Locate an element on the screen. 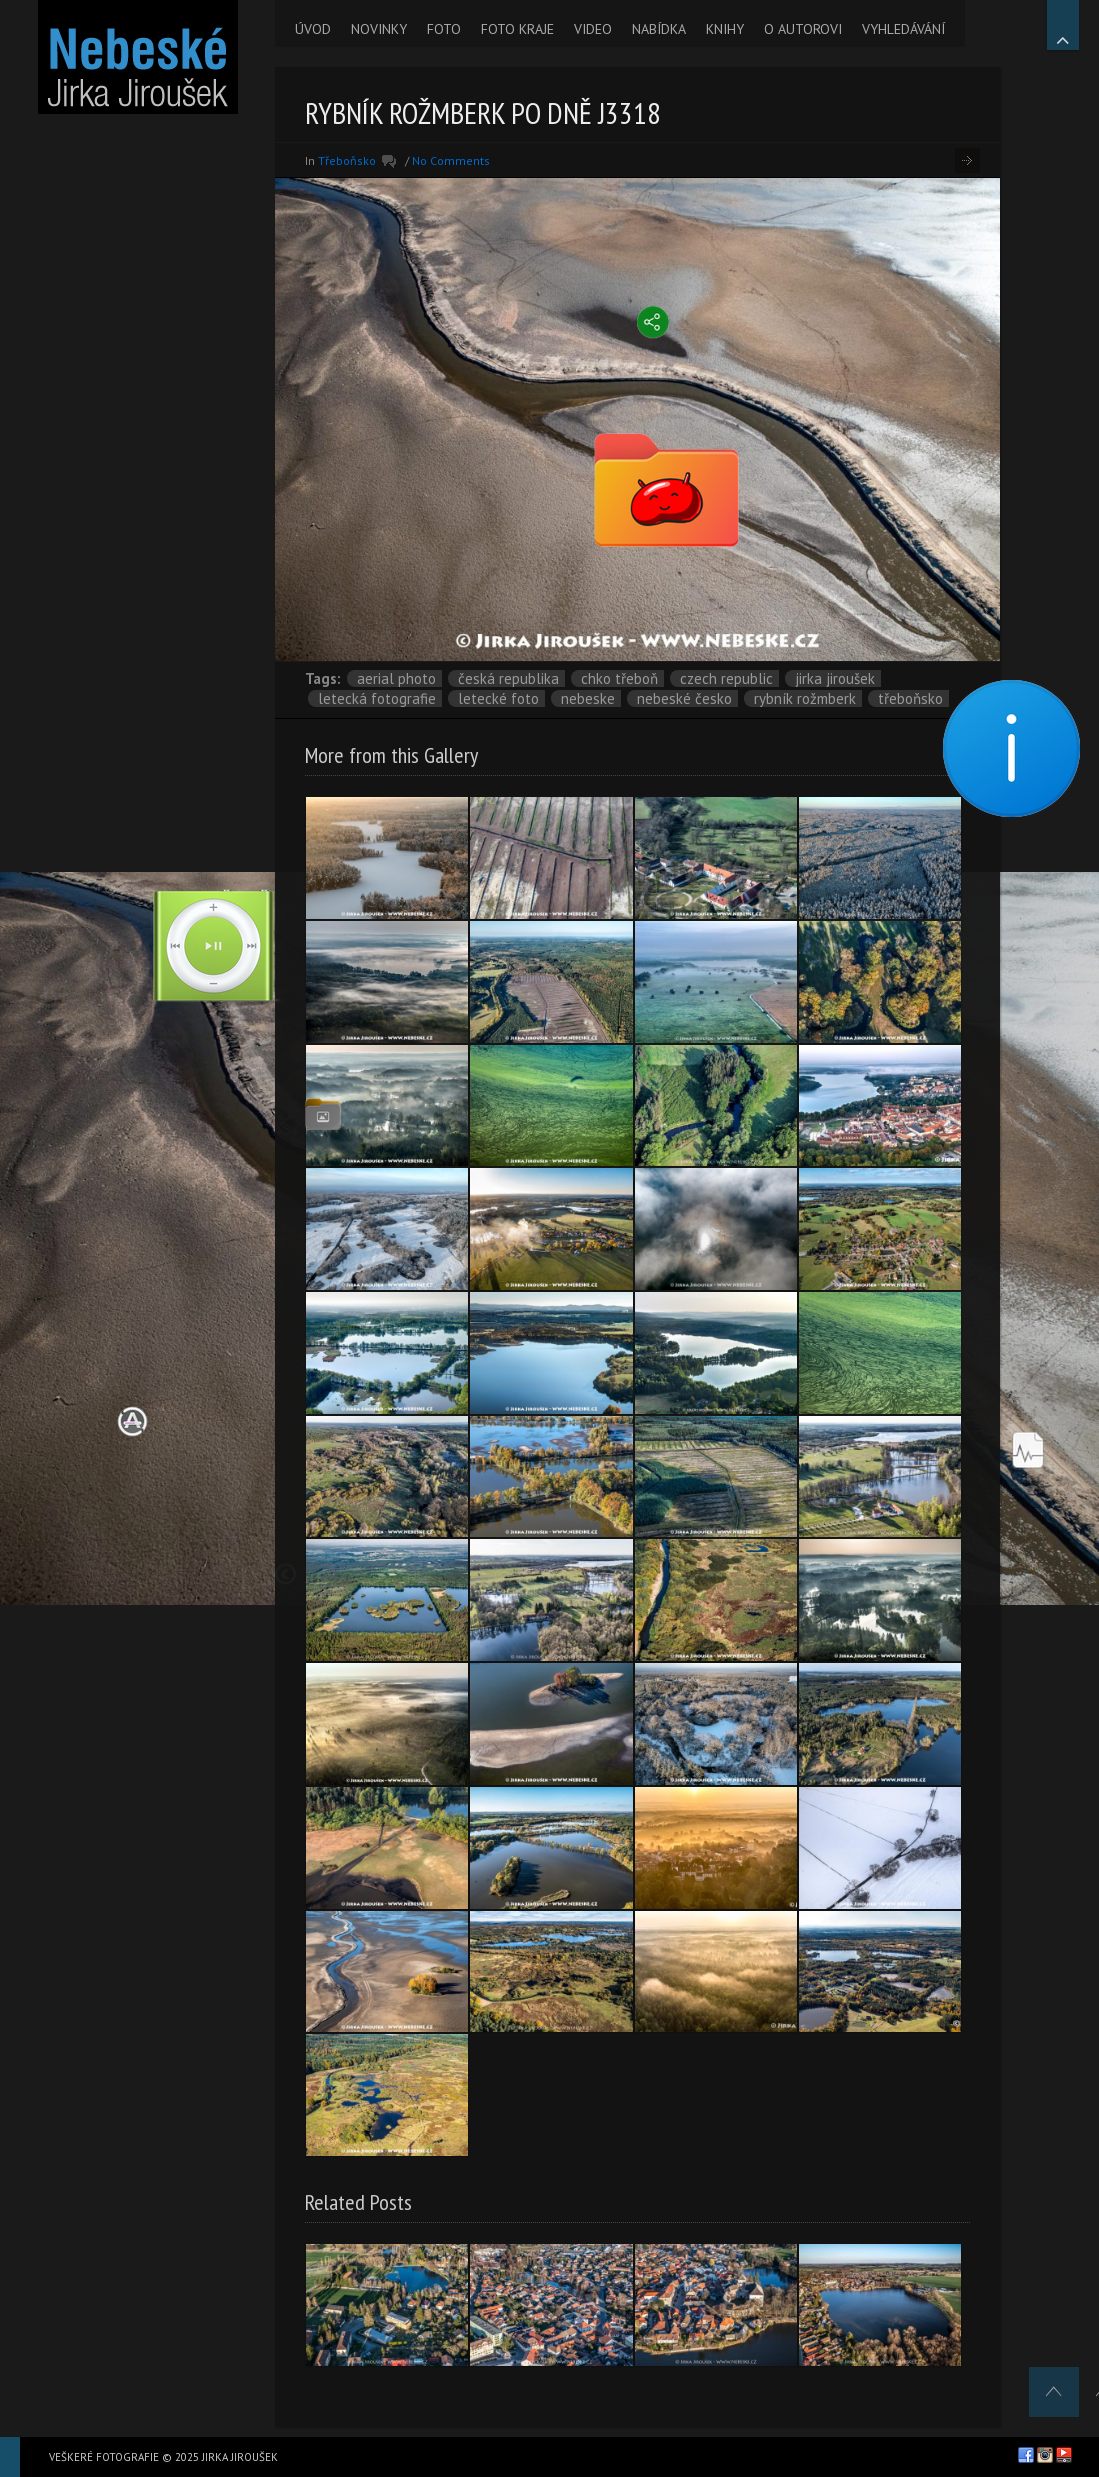  open android jelly bean system folder is located at coordinates (666, 494).